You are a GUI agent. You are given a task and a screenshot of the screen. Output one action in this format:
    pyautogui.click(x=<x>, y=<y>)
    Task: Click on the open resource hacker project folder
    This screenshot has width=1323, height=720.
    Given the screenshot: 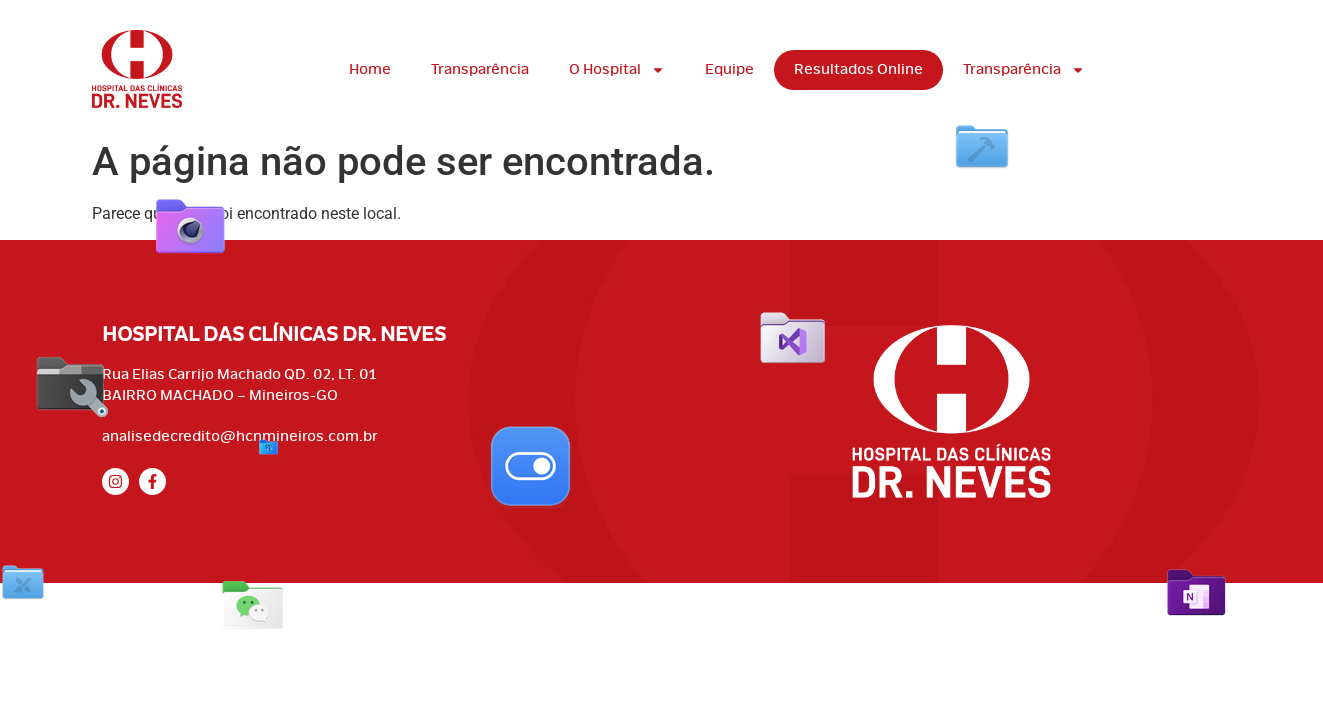 What is the action you would take?
    pyautogui.click(x=70, y=385)
    